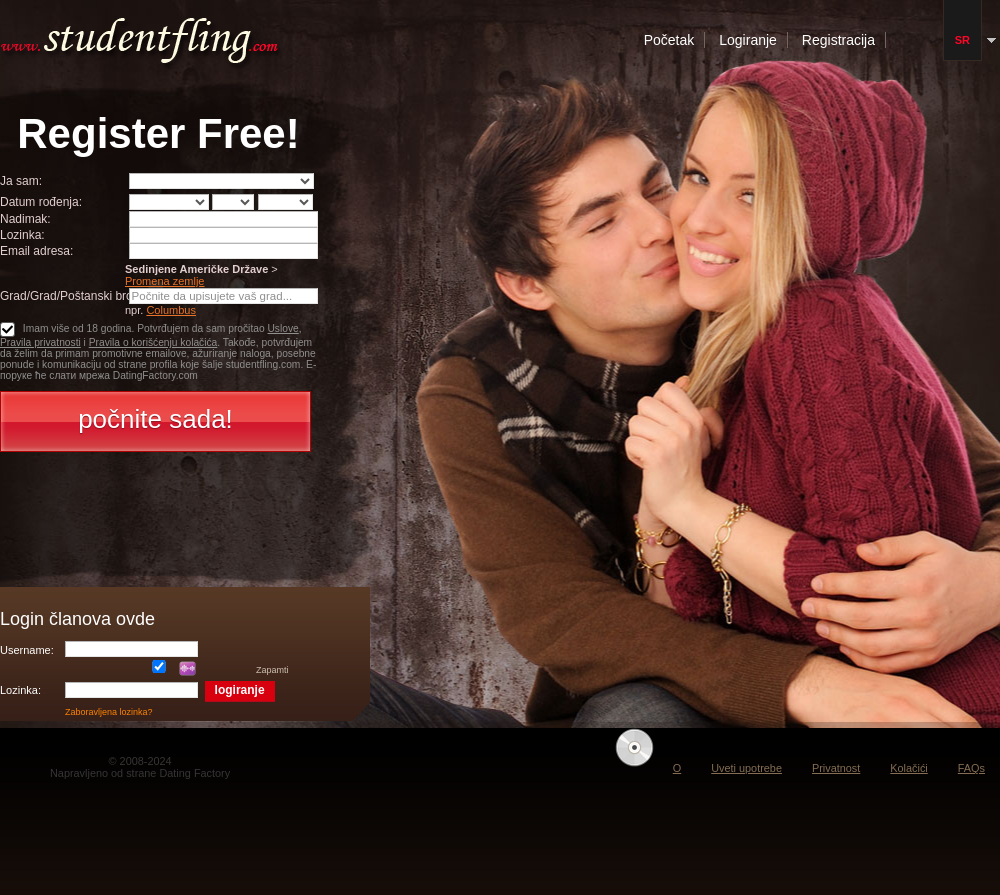 The image size is (1000, 895). What do you see at coordinates (187, 668) in the screenshot?
I see `open sound recorder app` at bounding box center [187, 668].